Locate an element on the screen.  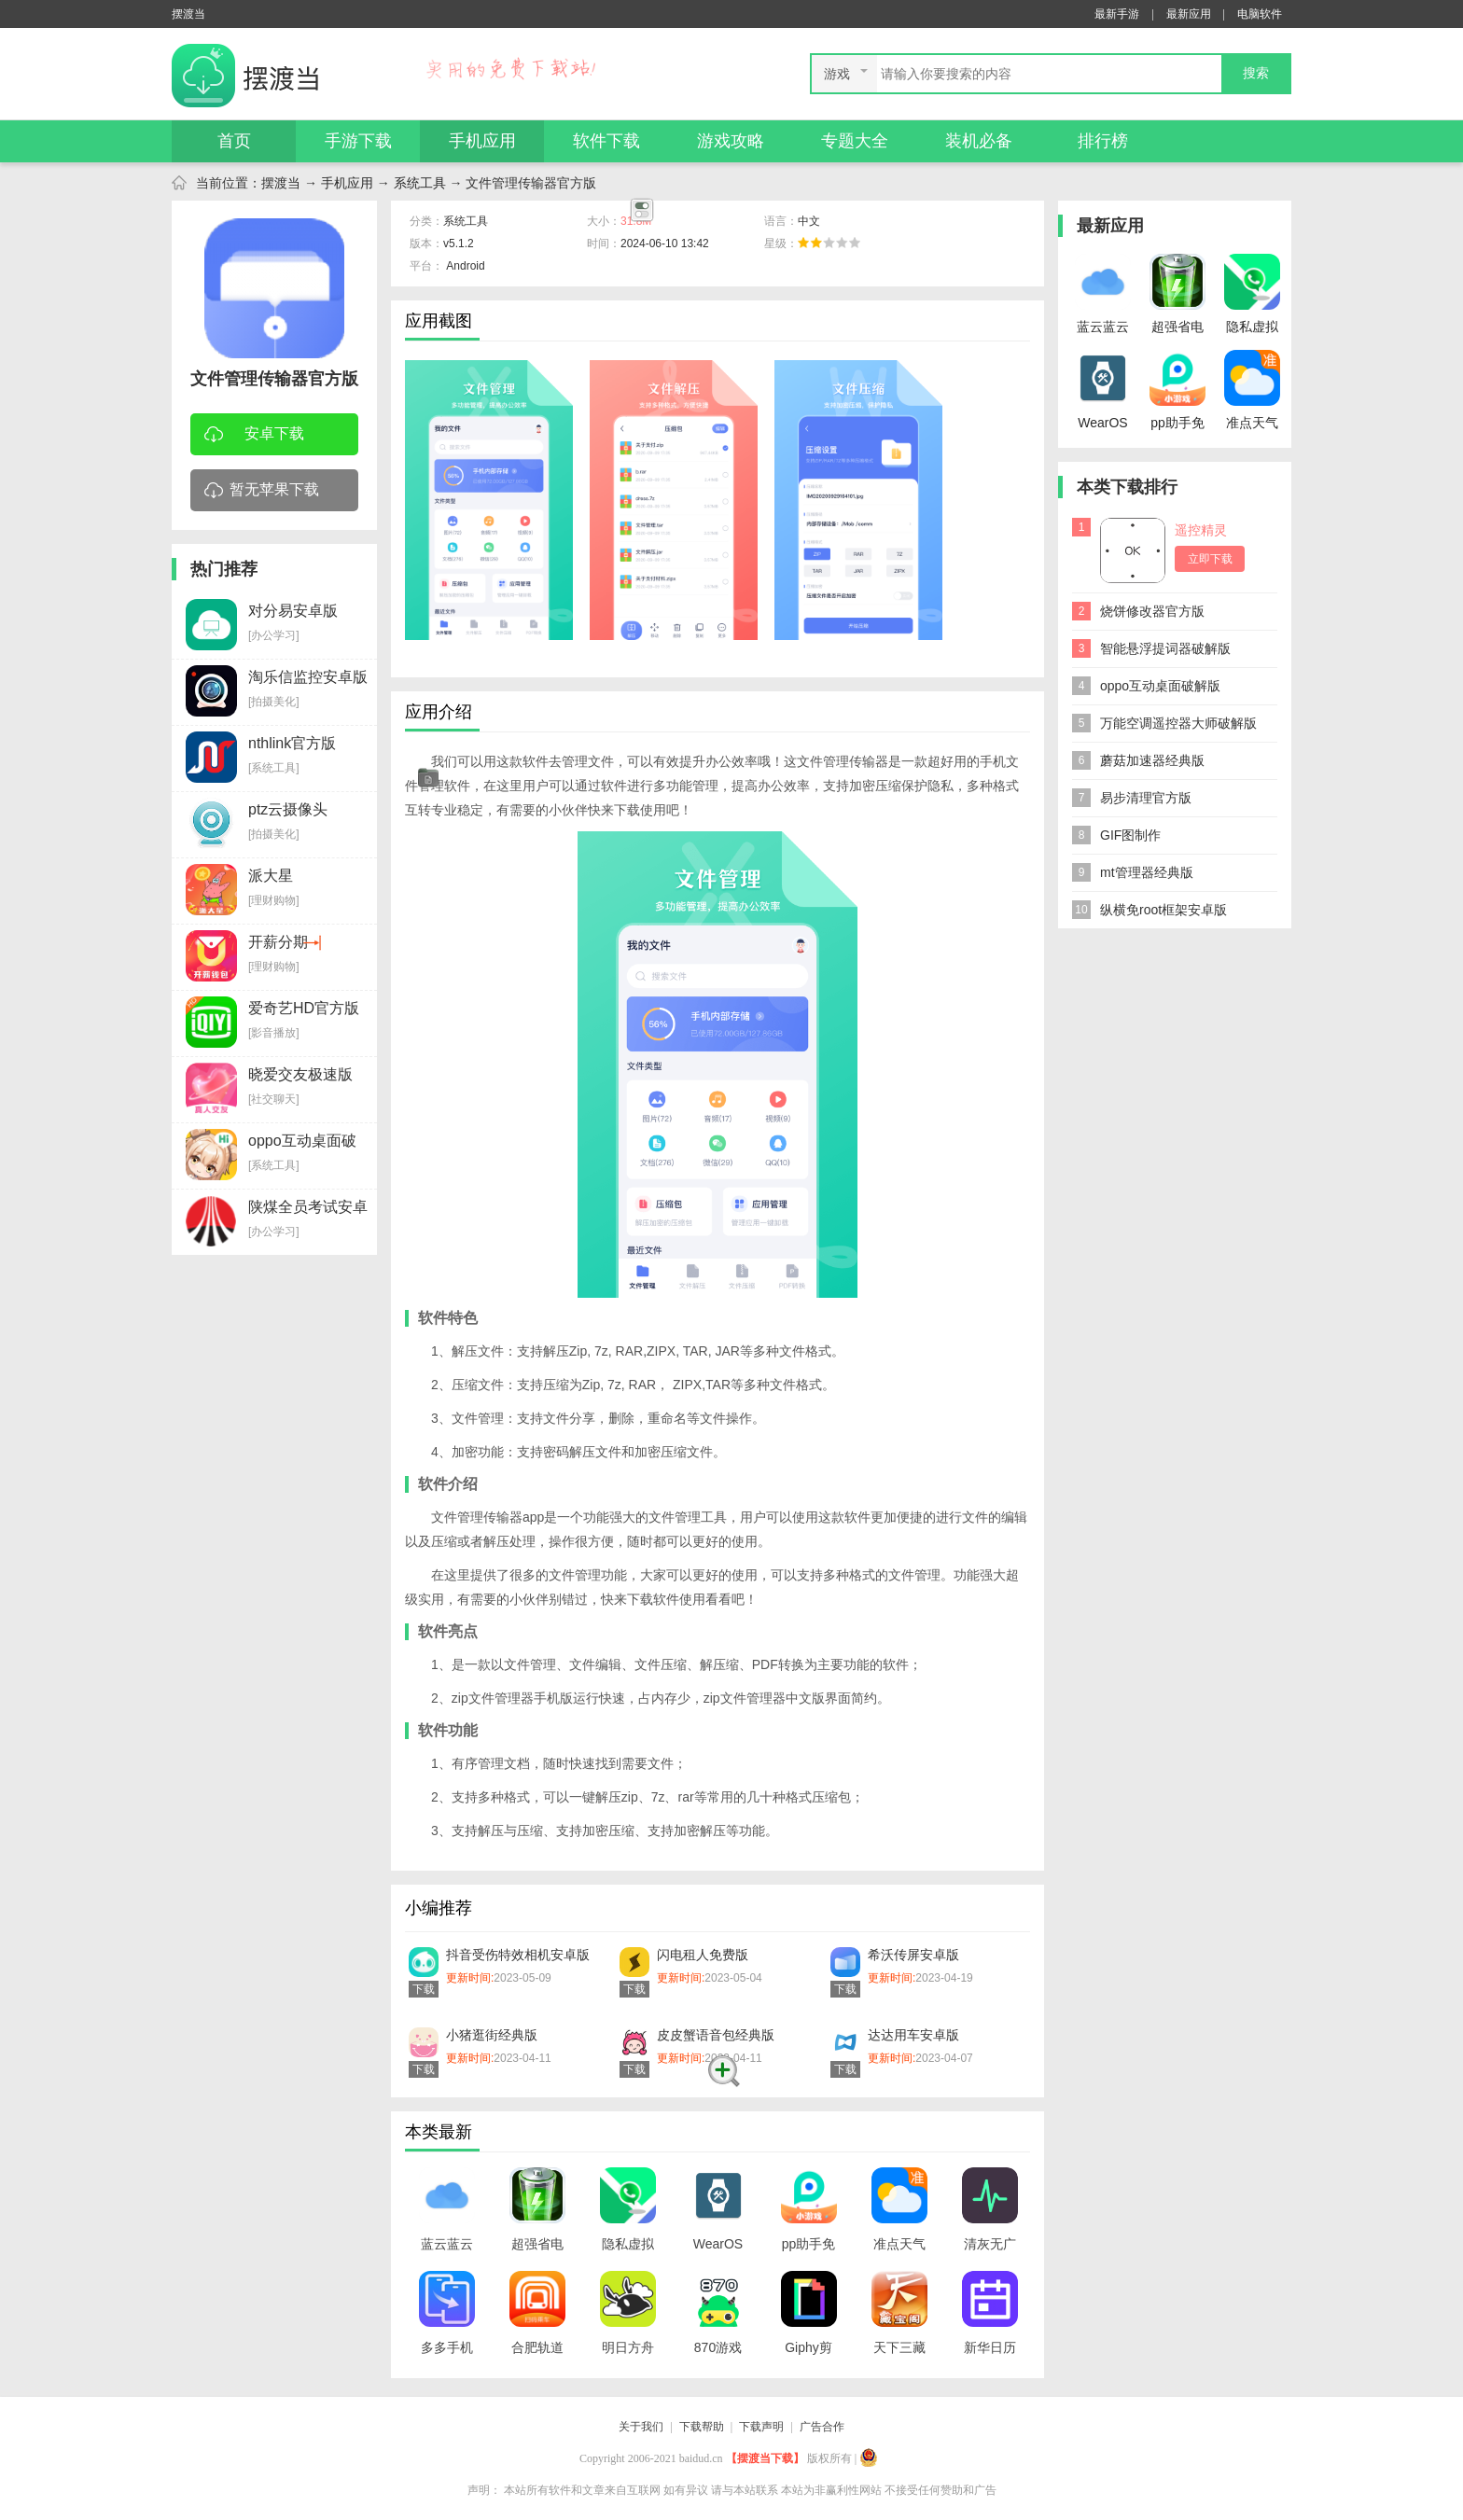
zoom in on the current view is located at coordinates (724, 2071).